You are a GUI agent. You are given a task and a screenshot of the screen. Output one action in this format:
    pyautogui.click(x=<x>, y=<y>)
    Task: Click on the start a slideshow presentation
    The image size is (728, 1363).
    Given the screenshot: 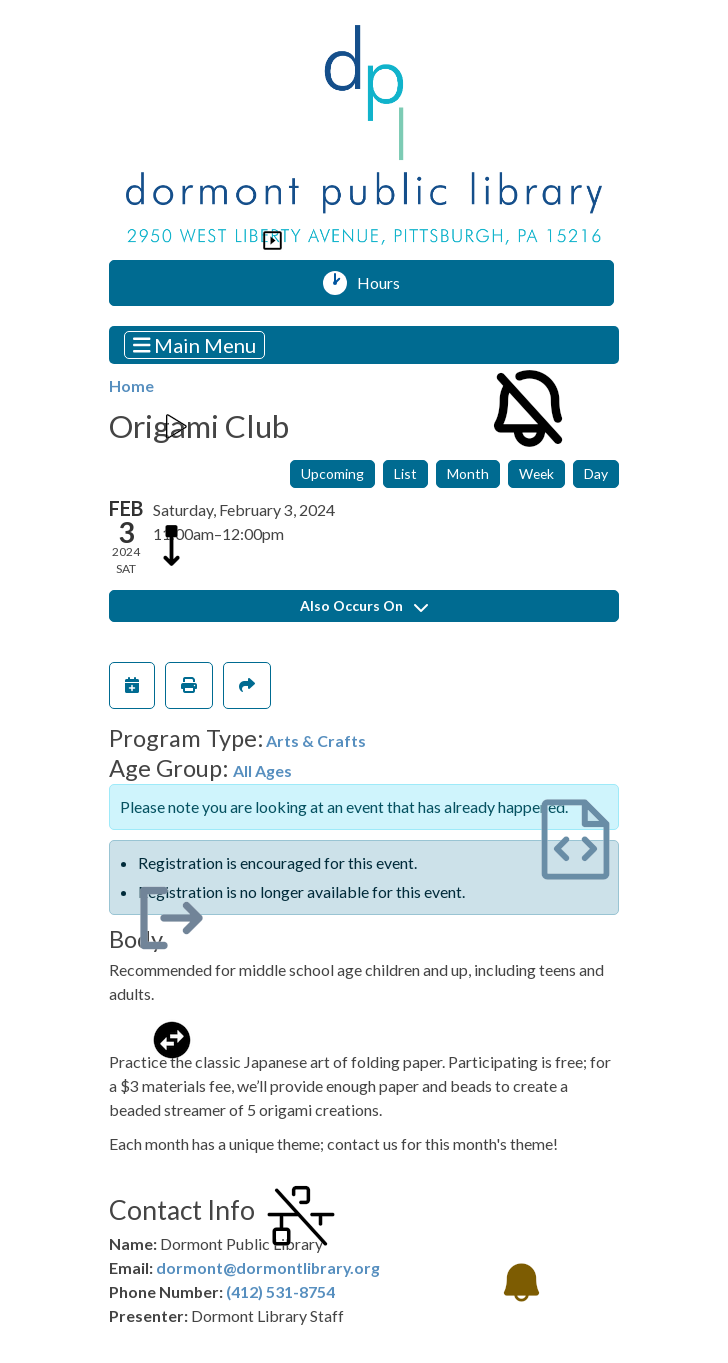 What is the action you would take?
    pyautogui.click(x=272, y=240)
    